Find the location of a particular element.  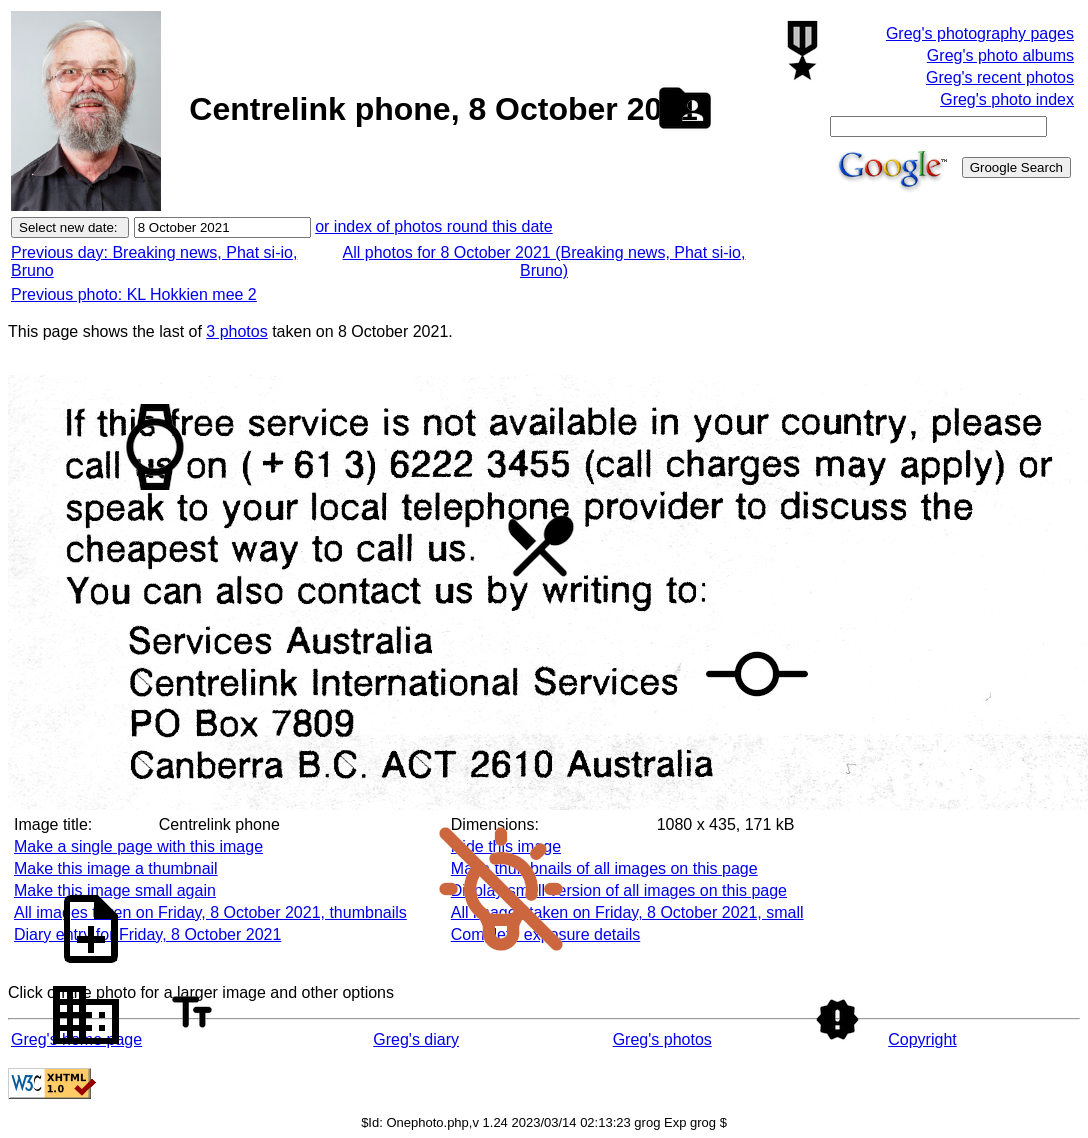

find nearby restaurants is located at coordinates (540, 546).